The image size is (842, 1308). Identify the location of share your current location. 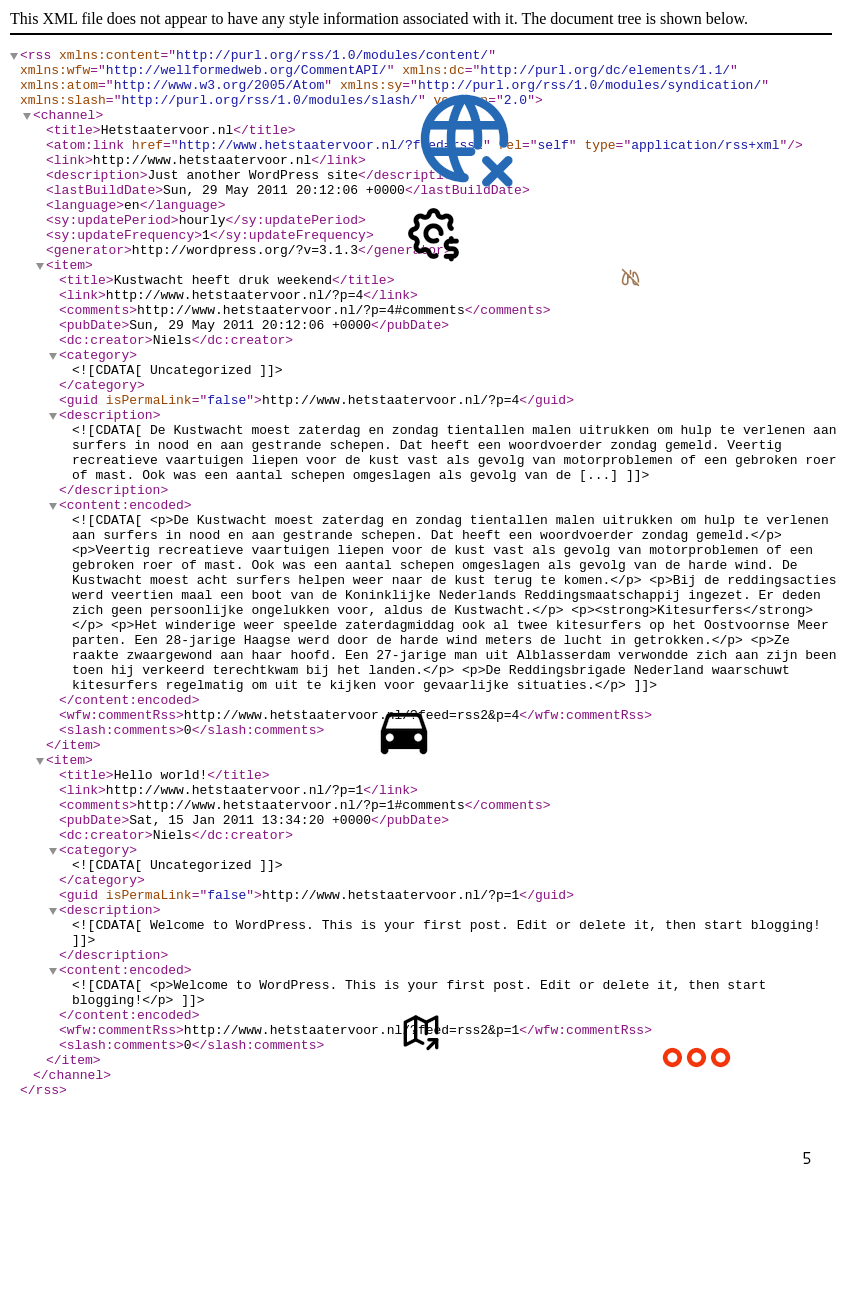
(421, 1031).